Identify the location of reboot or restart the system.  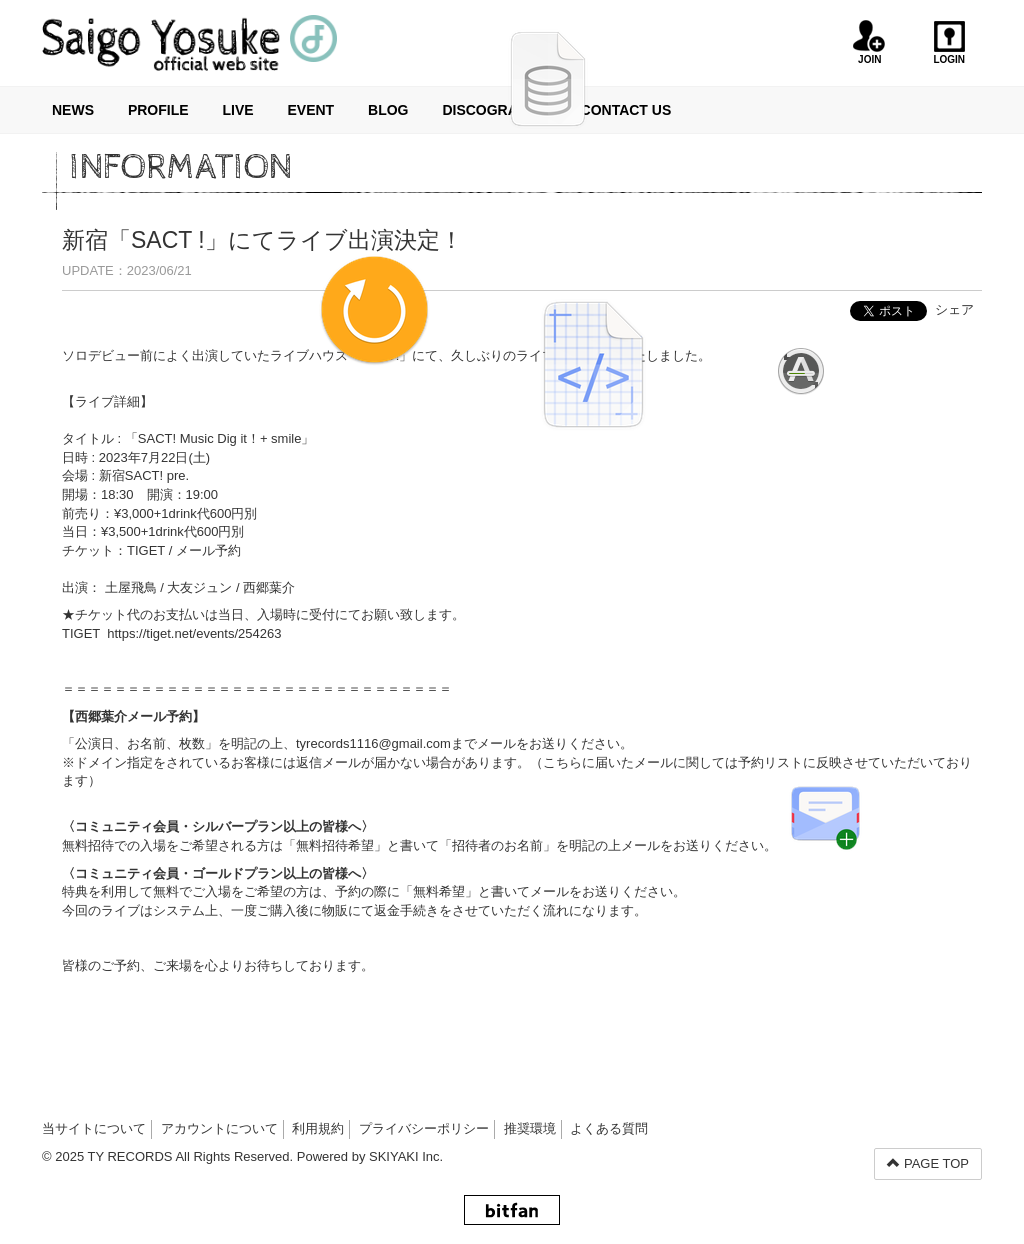
(374, 309).